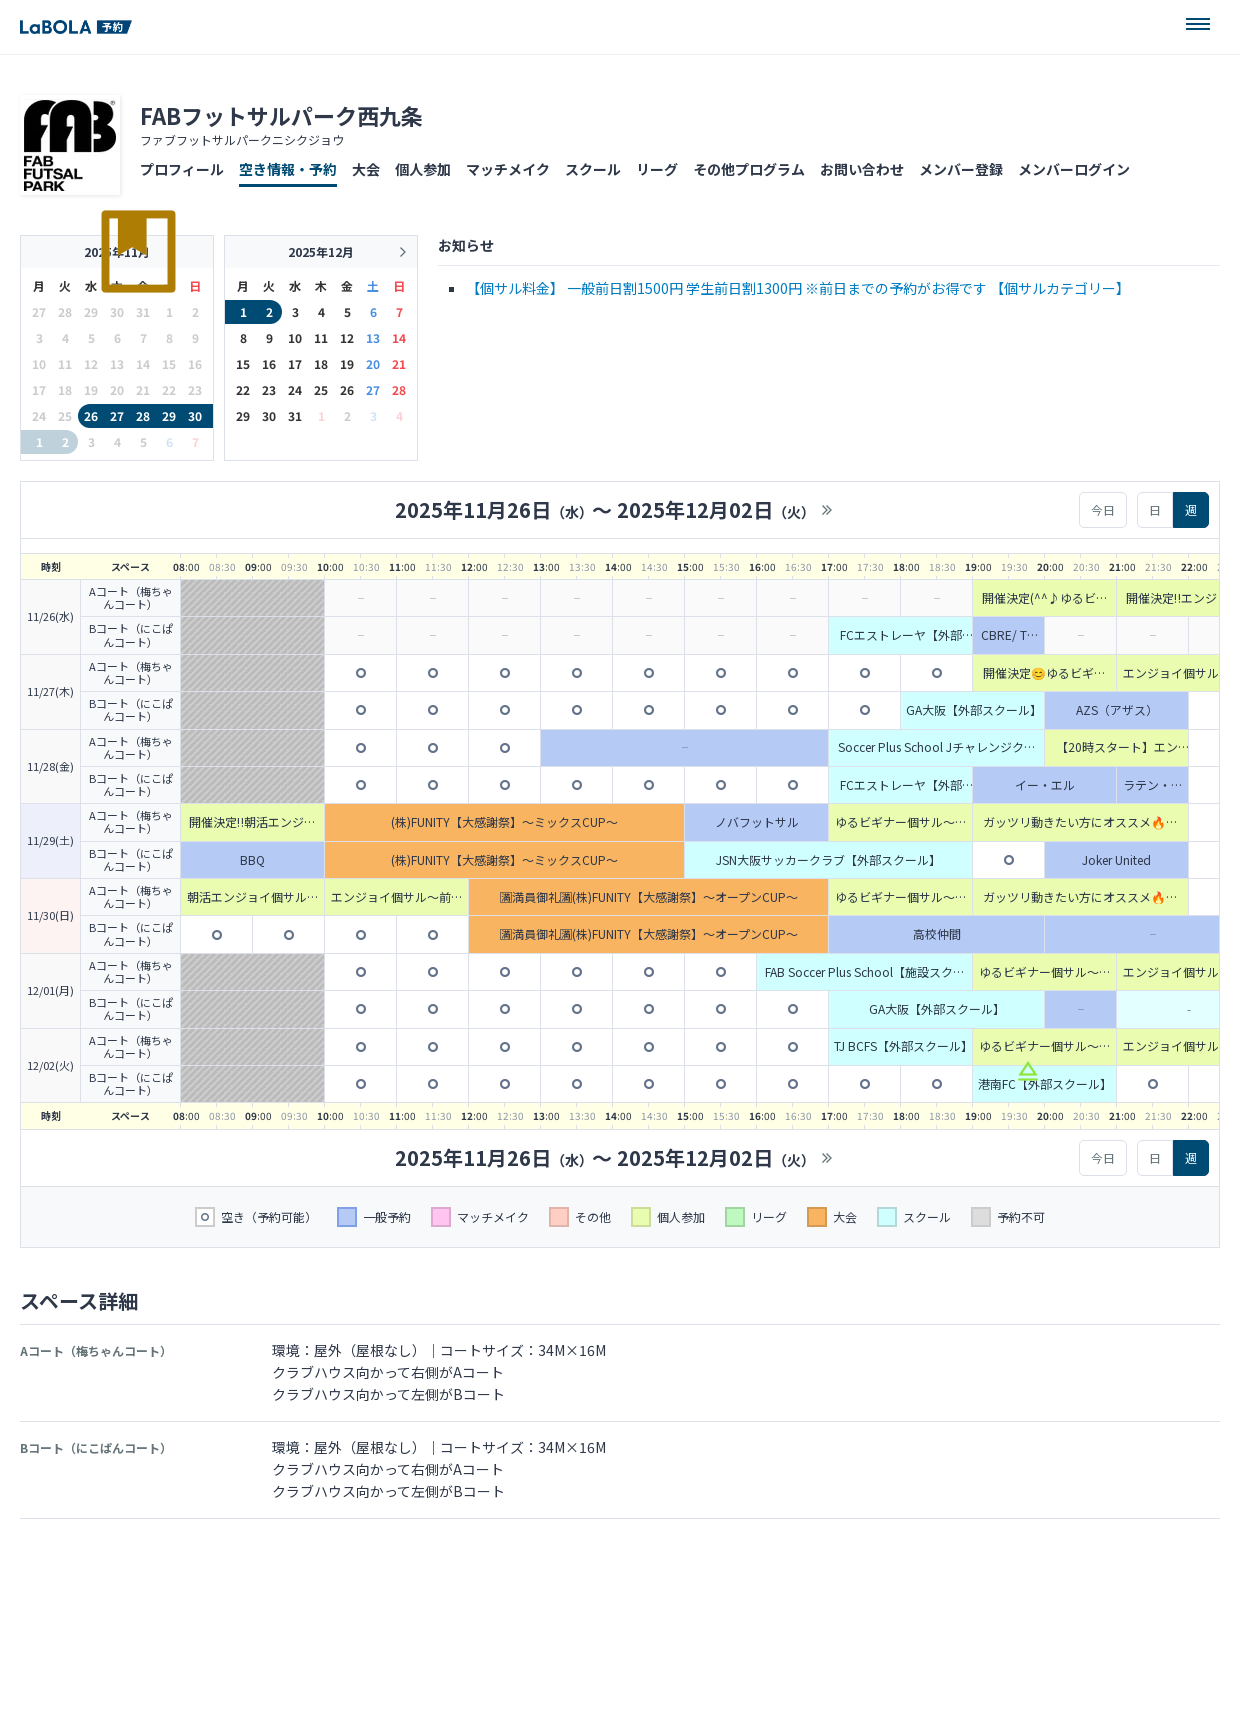 This screenshot has width=1240, height=1714. Describe the element at coordinates (1028, 1072) in the screenshot. I see `eject media or disc` at that location.